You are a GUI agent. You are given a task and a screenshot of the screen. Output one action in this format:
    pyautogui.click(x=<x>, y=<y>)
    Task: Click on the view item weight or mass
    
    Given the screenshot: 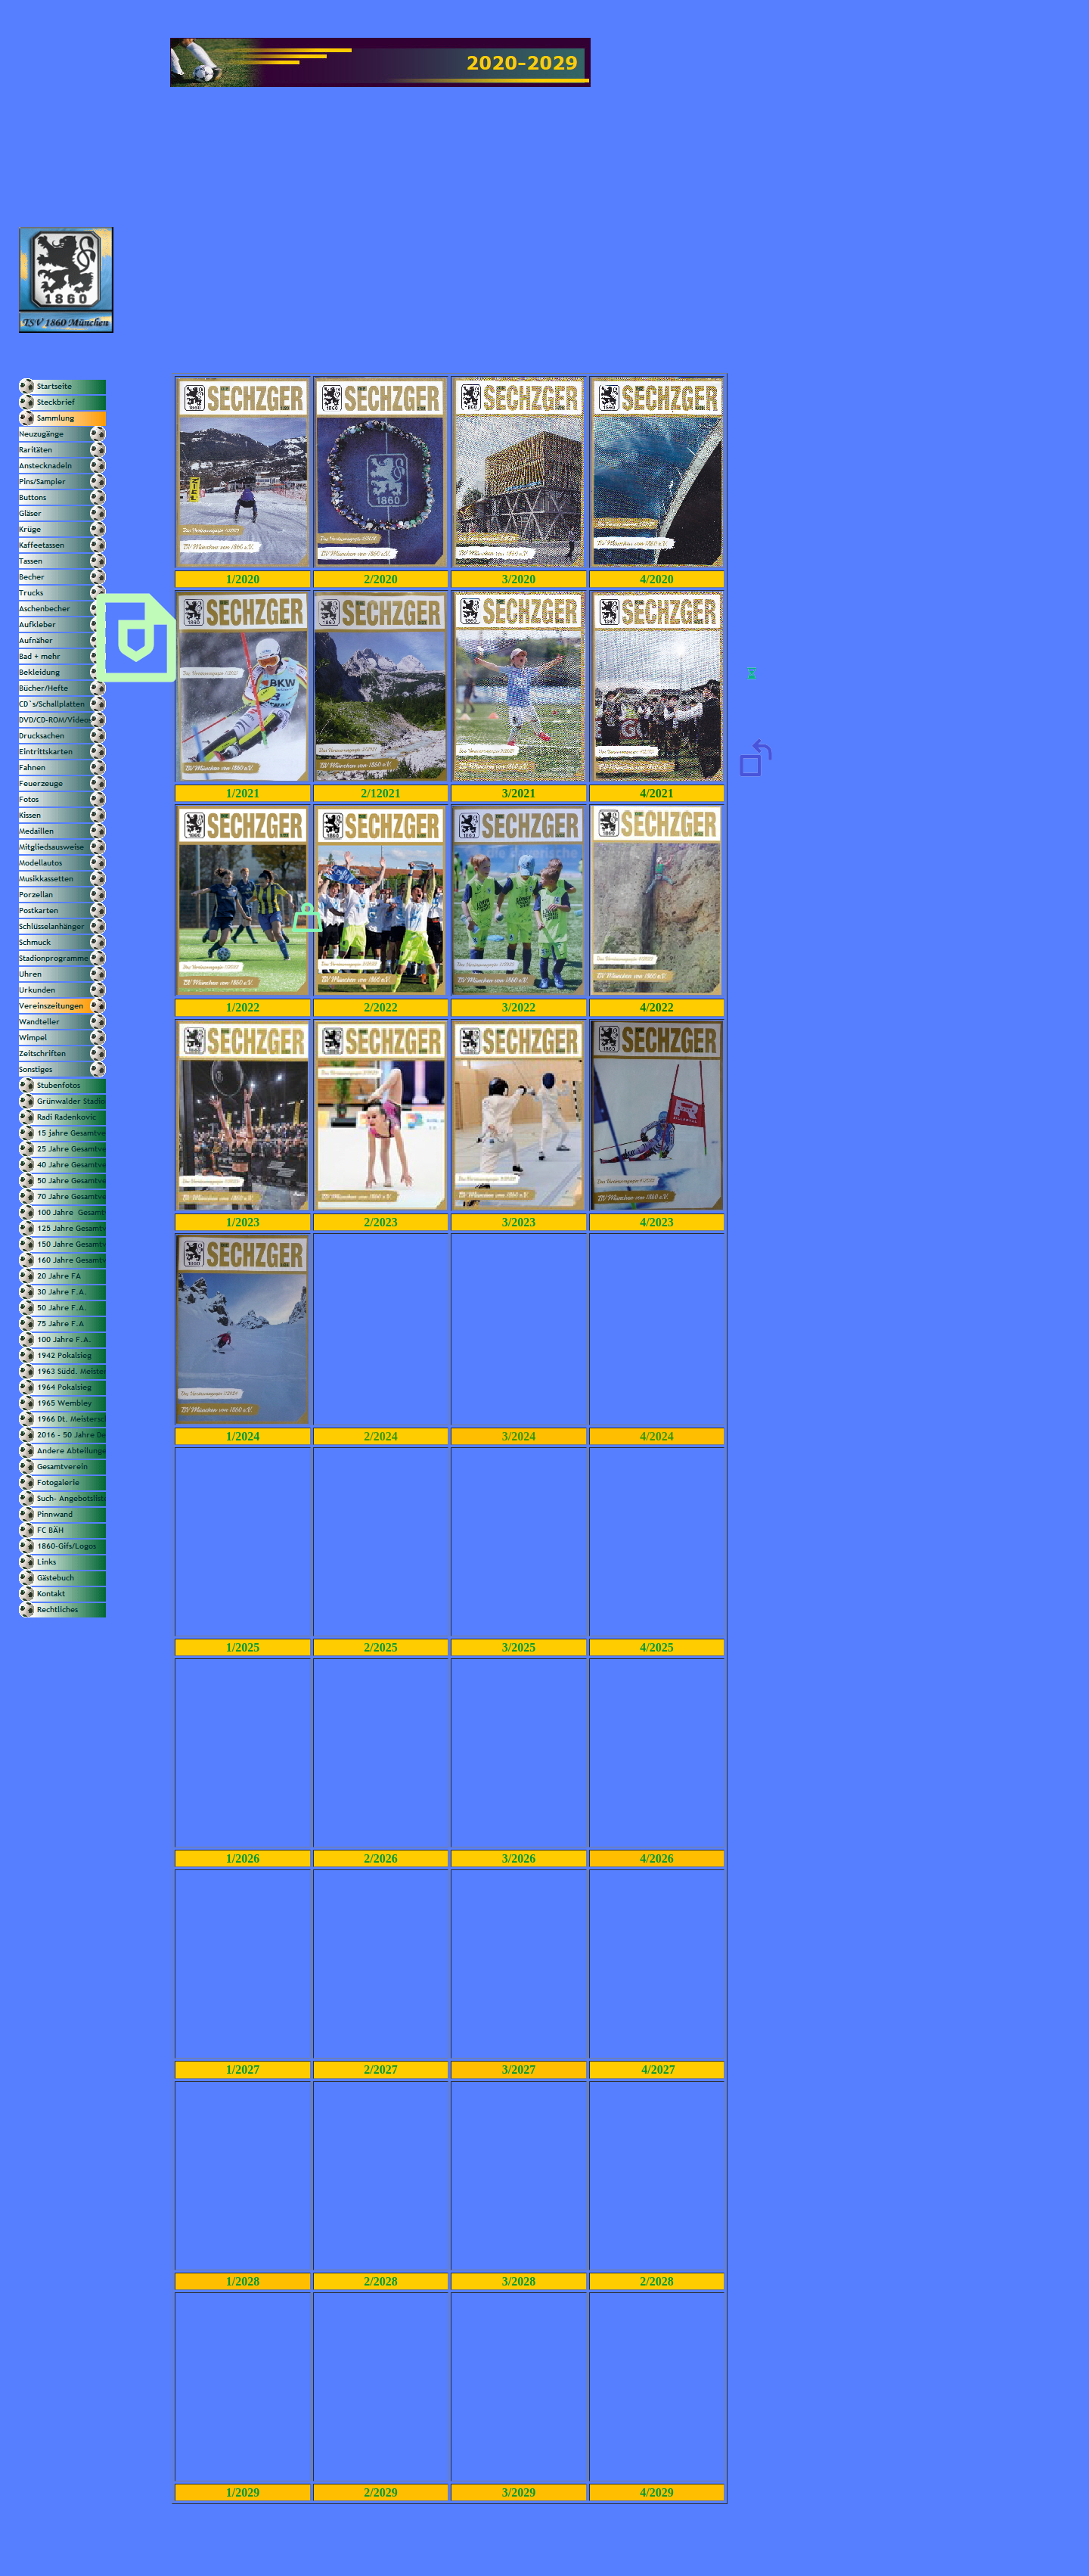 What is the action you would take?
    pyautogui.click(x=307, y=918)
    